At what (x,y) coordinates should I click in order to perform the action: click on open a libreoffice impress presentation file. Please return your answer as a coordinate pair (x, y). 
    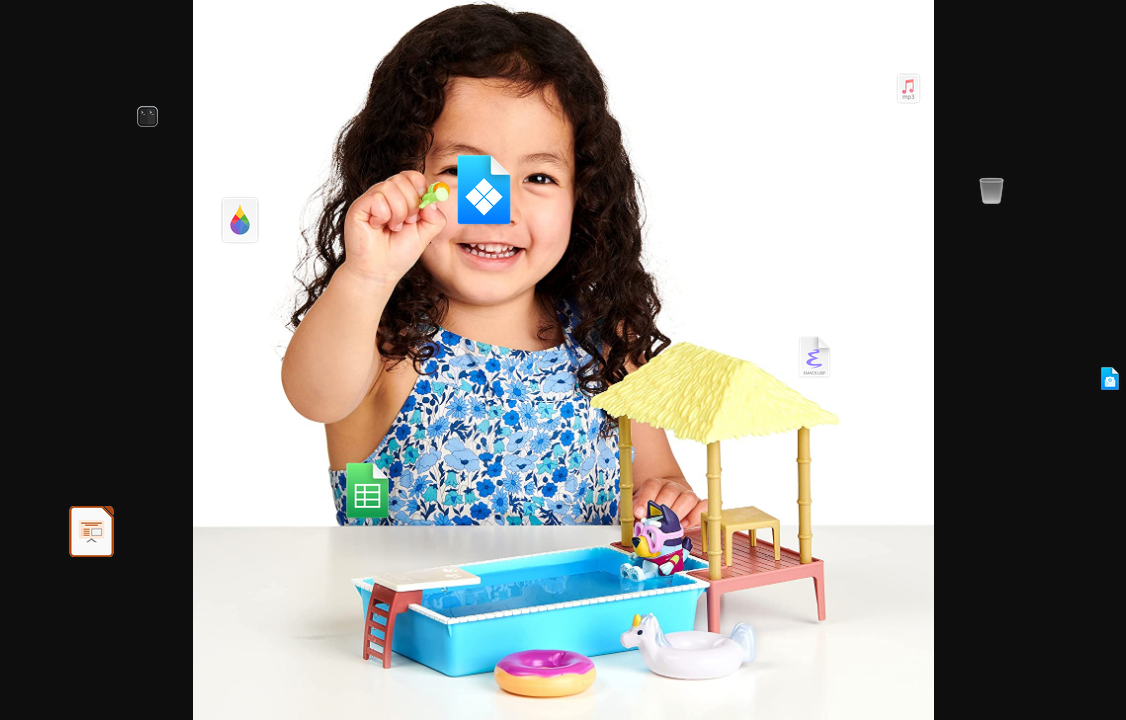
    Looking at the image, I should click on (91, 531).